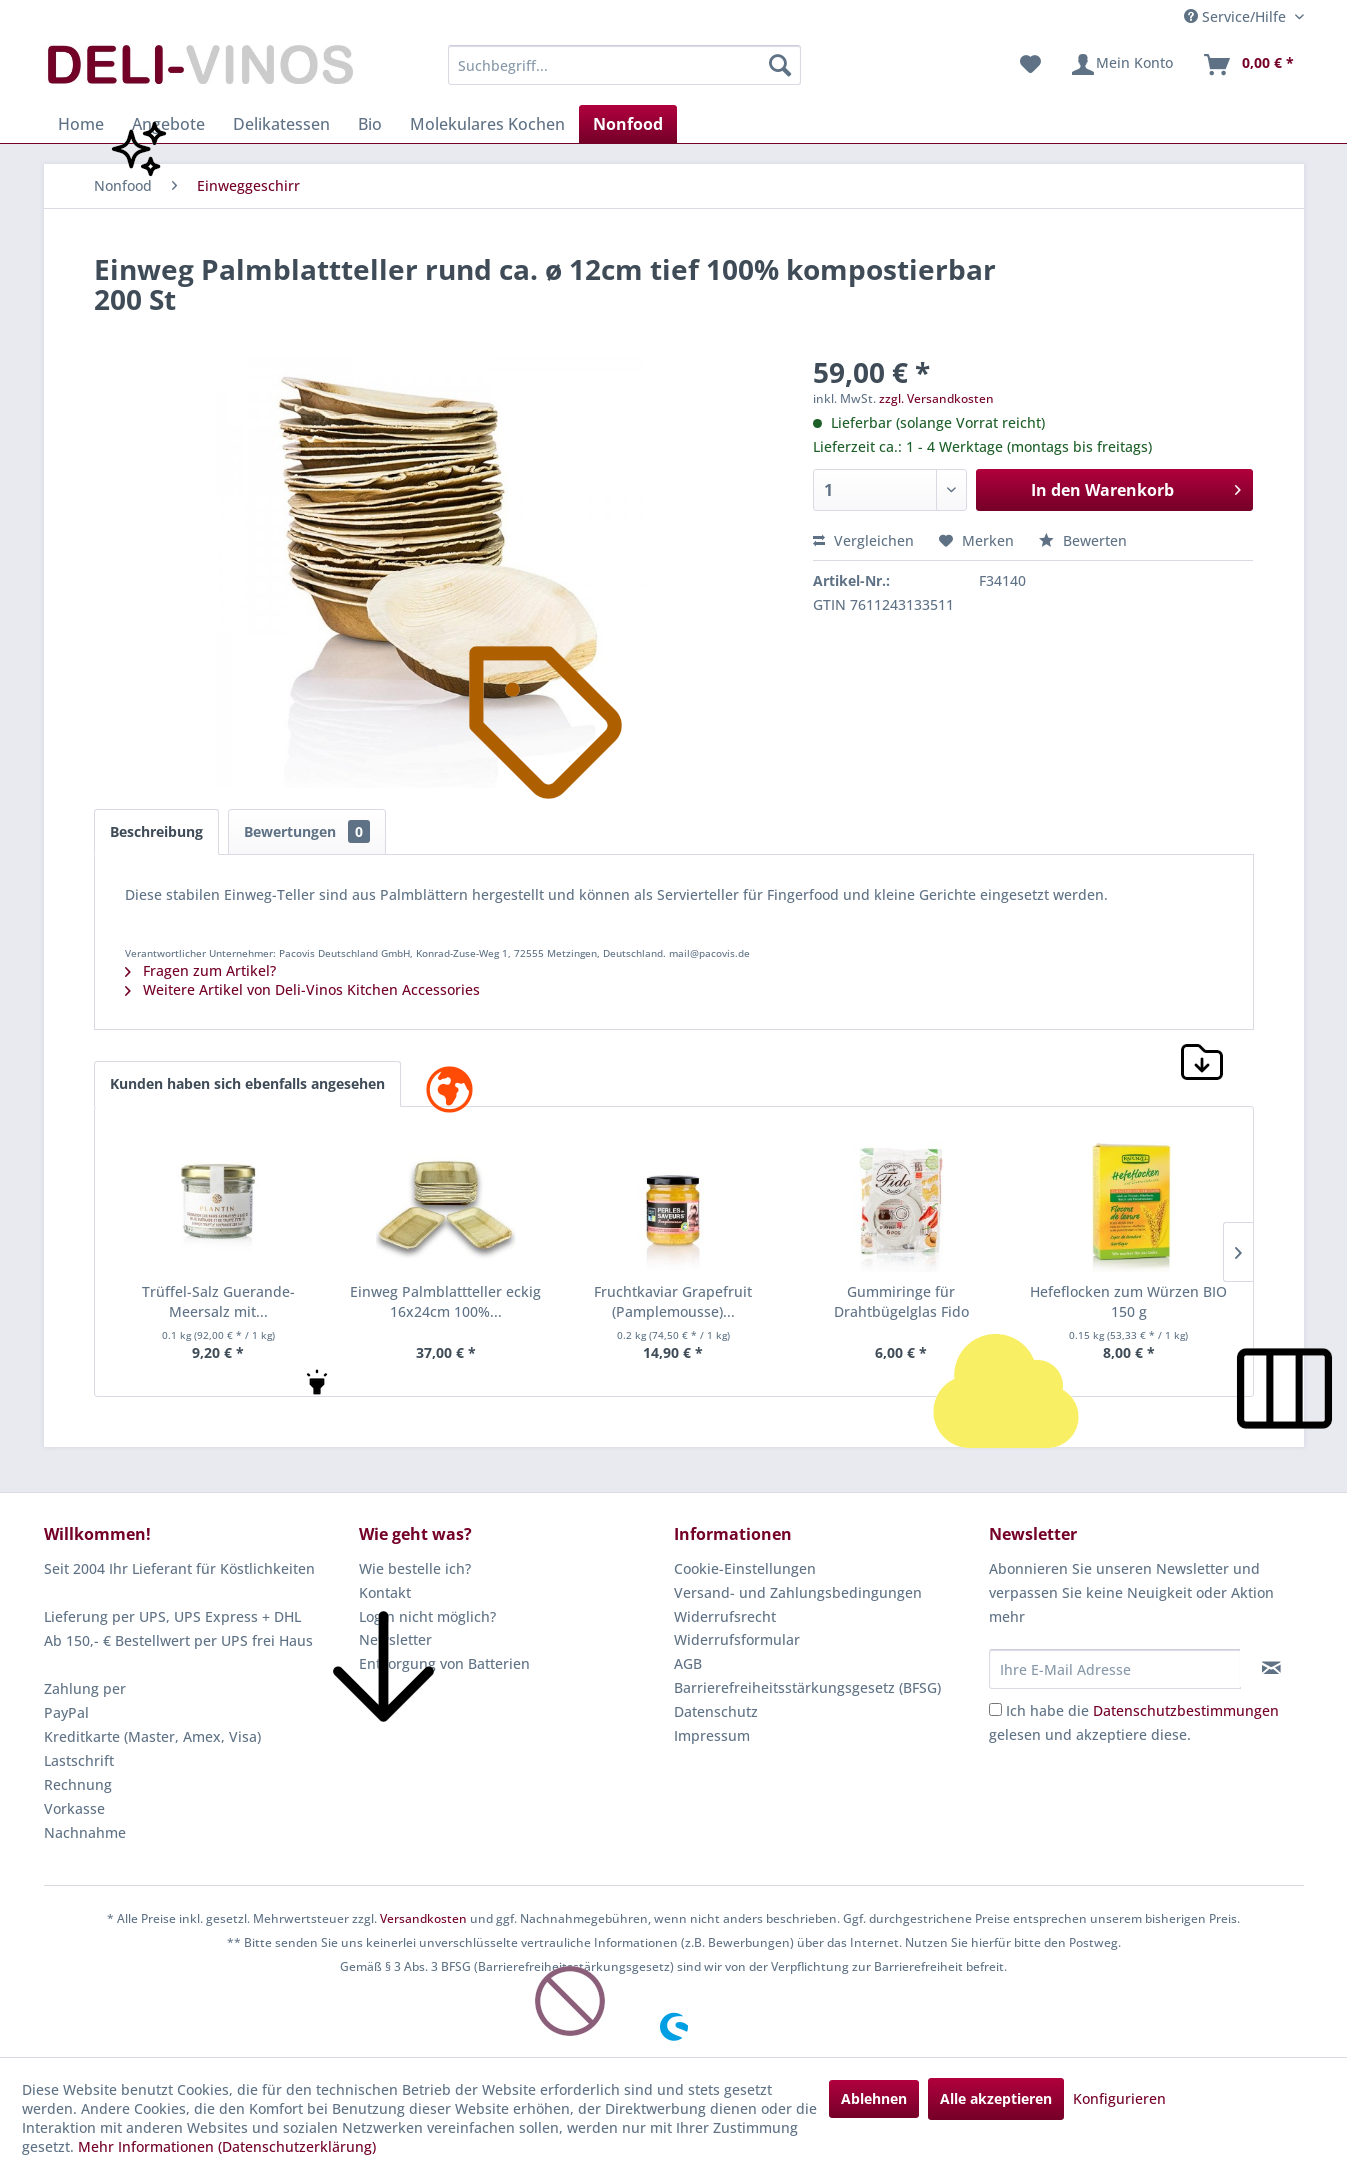 Image resolution: width=1347 pixels, height=2178 pixels. What do you see at coordinates (1284, 1388) in the screenshot?
I see `switch to column view layout` at bounding box center [1284, 1388].